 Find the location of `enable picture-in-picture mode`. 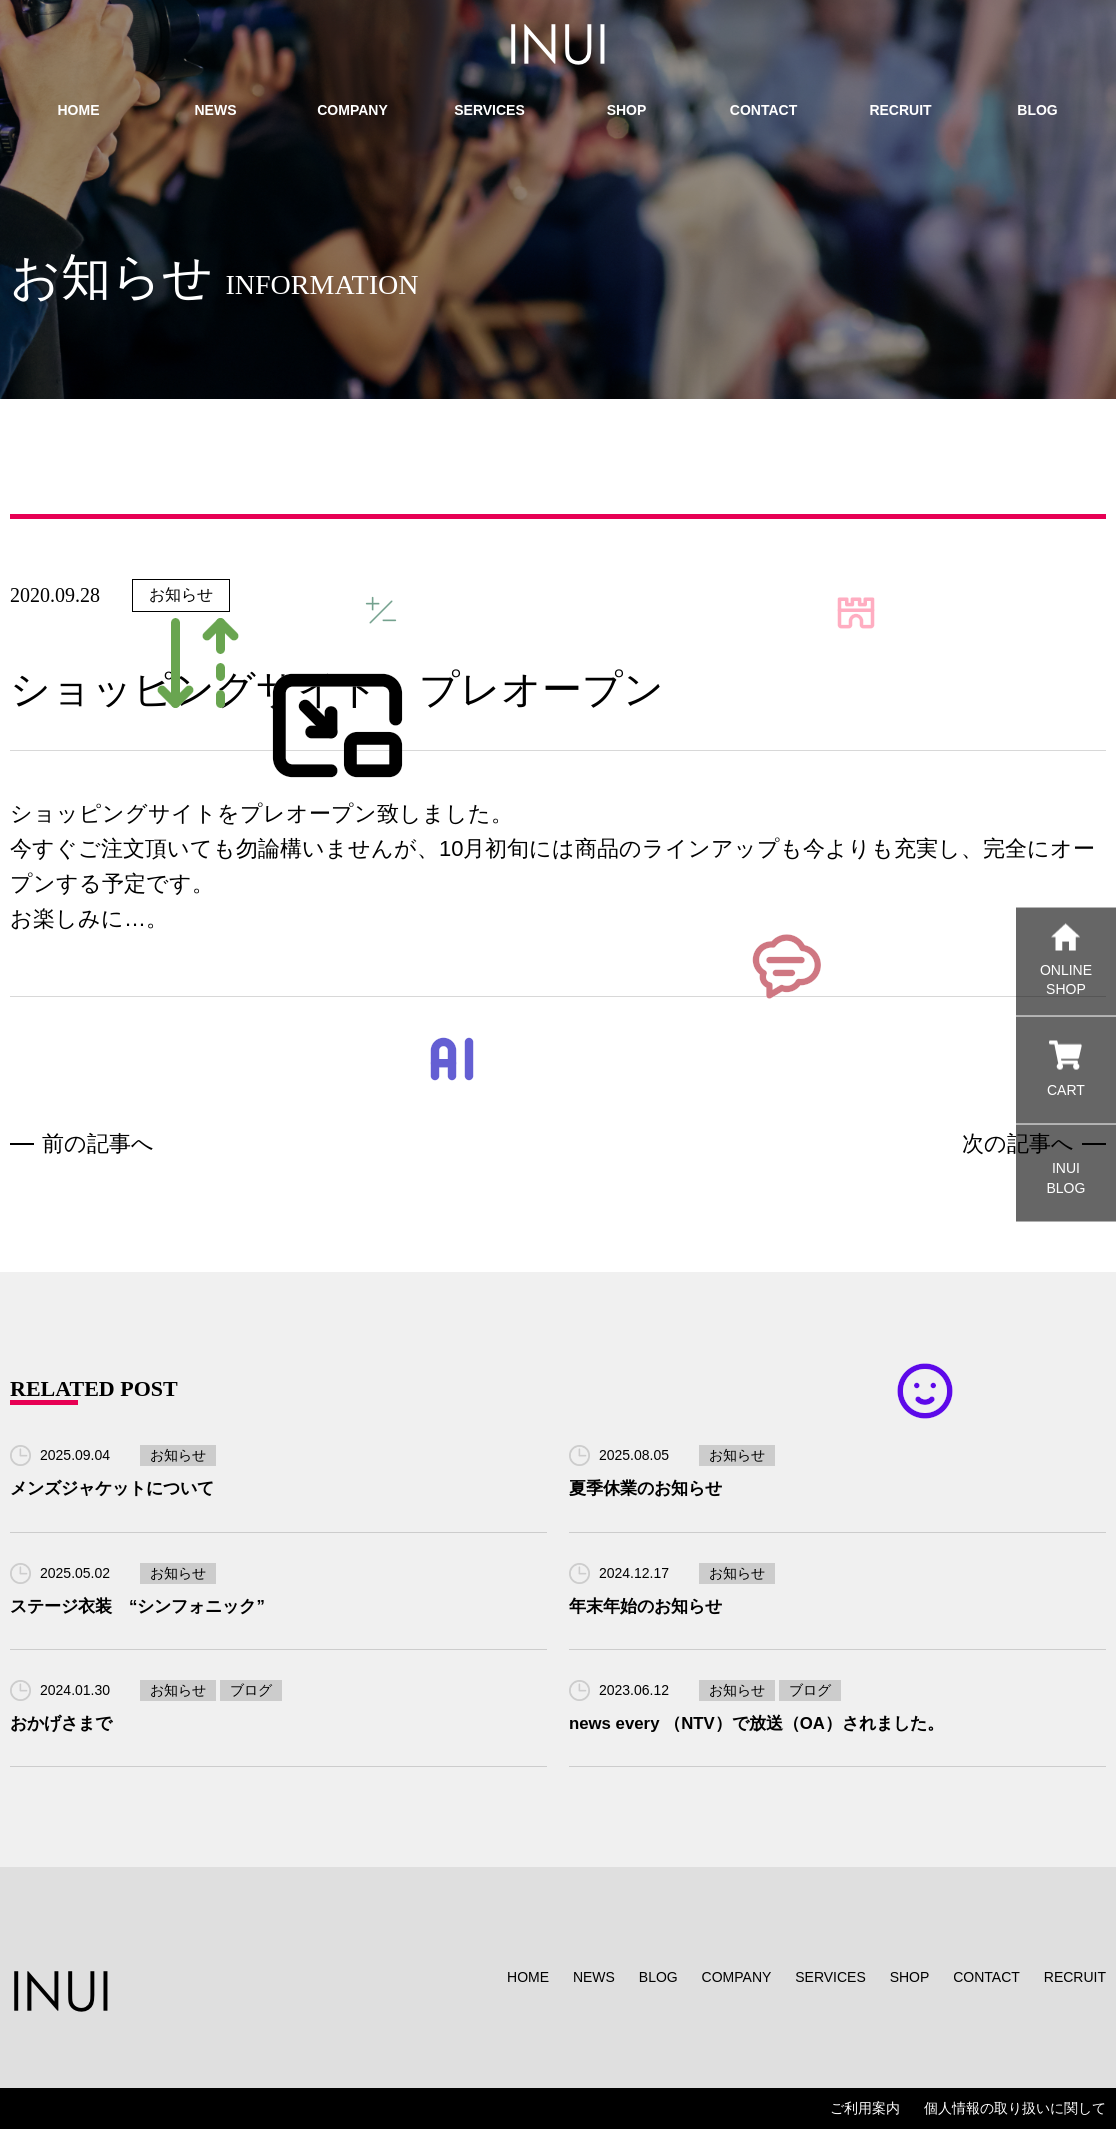

enable picture-in-picture mode is located at coordinates (337, 725).